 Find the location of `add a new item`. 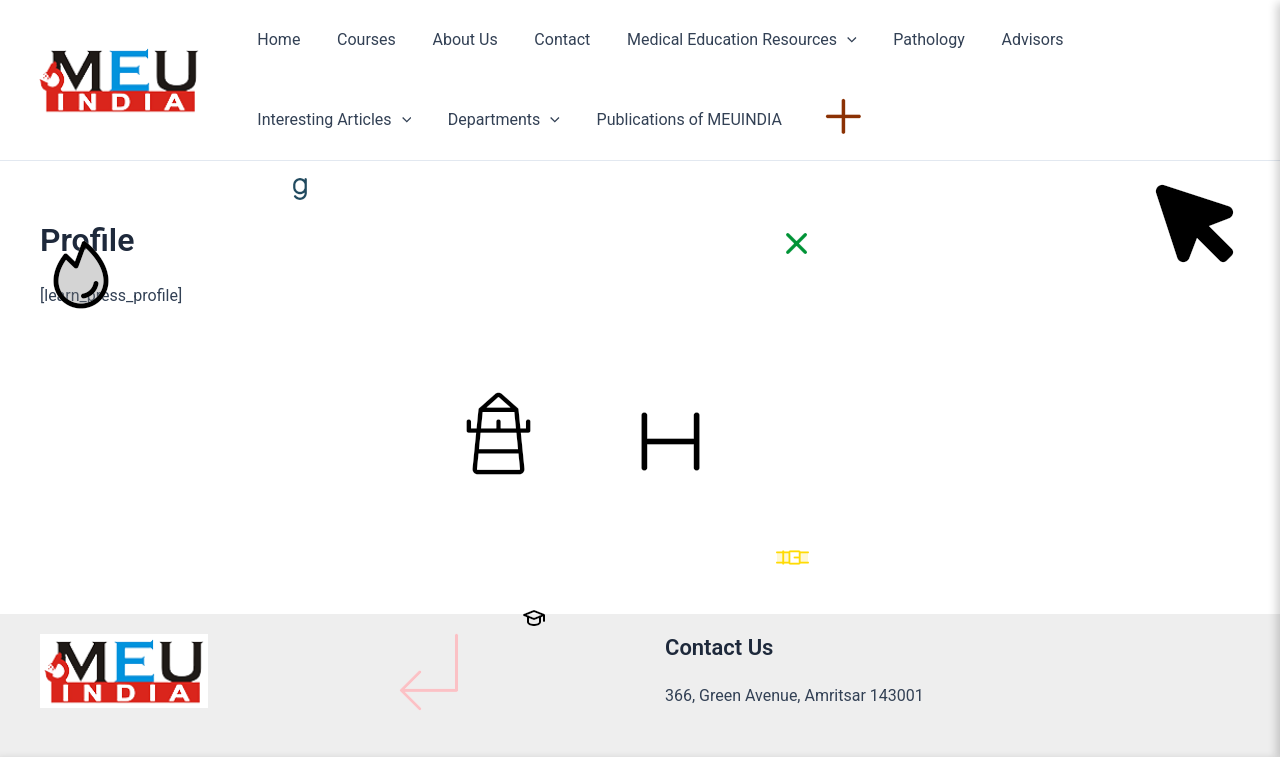

add a new item is located at coordinates (844, 117).